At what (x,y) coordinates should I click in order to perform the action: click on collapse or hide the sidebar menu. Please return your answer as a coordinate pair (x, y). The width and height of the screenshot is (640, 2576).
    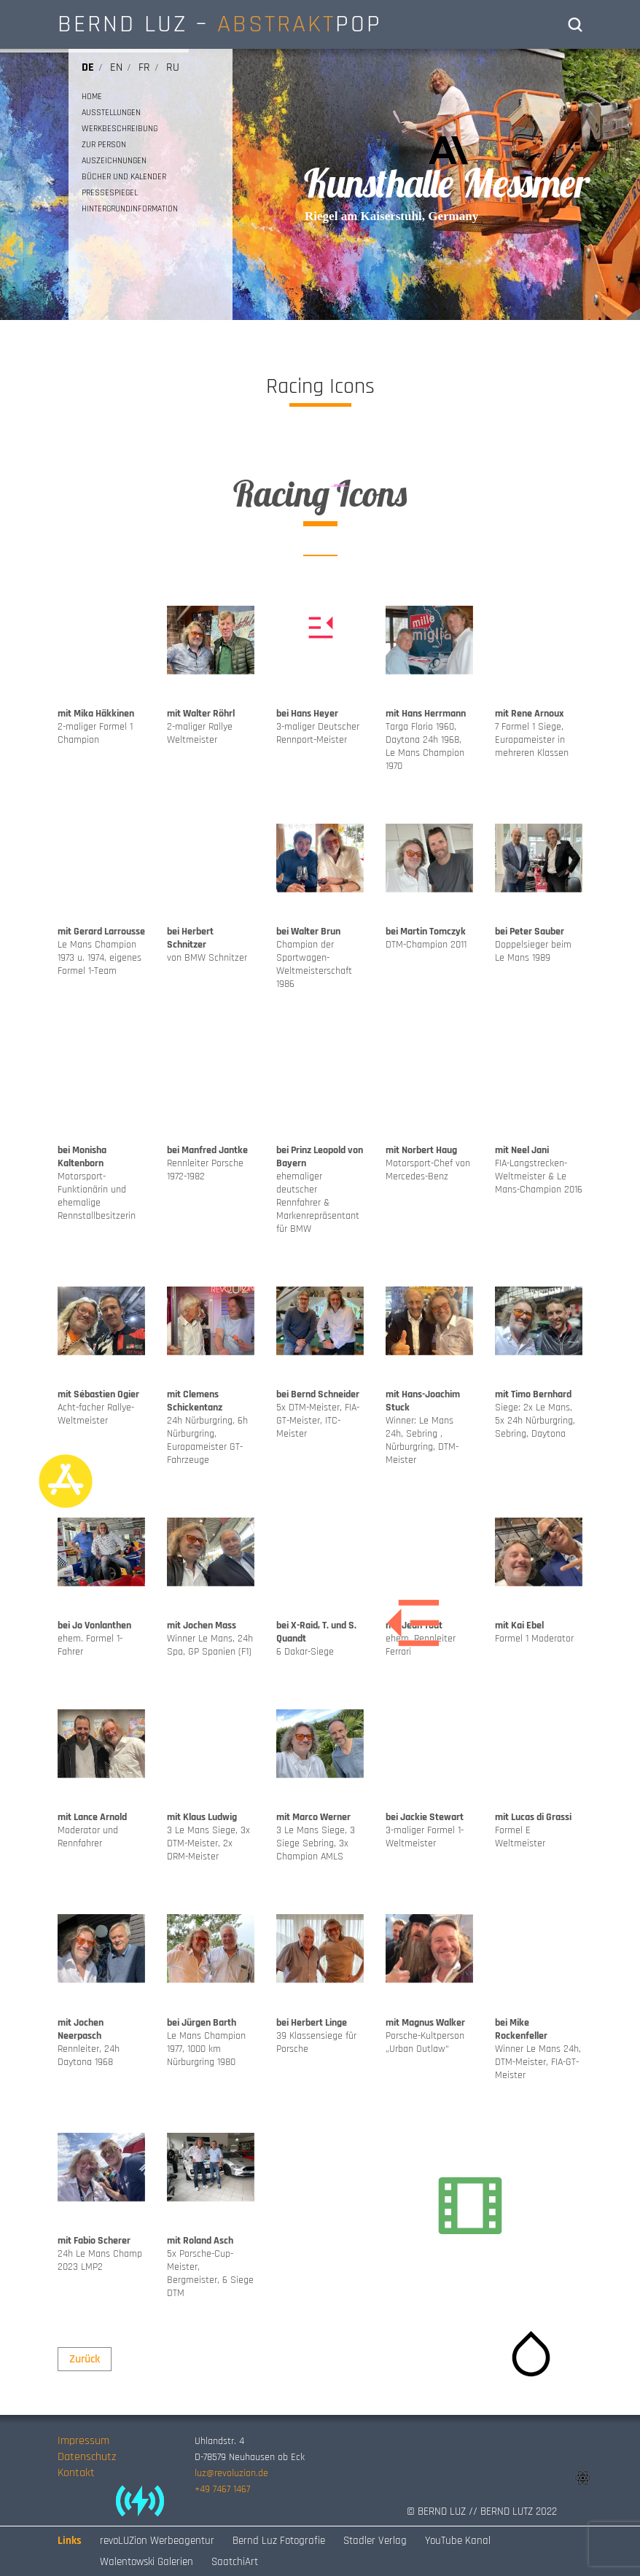
    Looking at the image, I should click on (321, 628).